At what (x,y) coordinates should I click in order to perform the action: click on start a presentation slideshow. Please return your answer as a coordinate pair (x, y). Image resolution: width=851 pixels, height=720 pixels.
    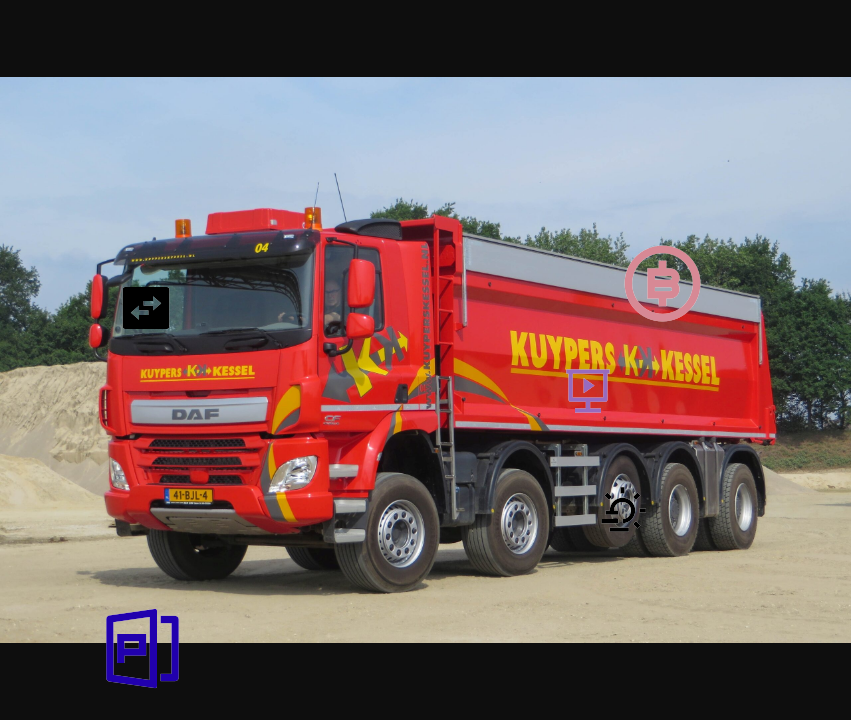
    Looking at the image, I should click on (588, 391).